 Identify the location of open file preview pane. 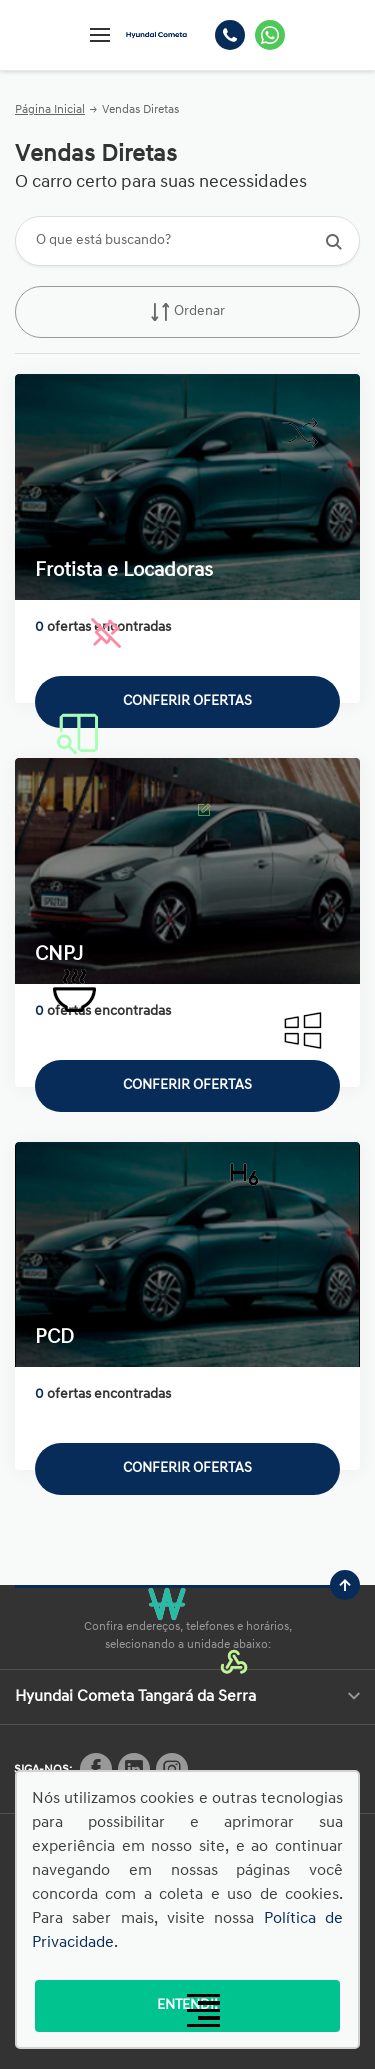
(77, 731).